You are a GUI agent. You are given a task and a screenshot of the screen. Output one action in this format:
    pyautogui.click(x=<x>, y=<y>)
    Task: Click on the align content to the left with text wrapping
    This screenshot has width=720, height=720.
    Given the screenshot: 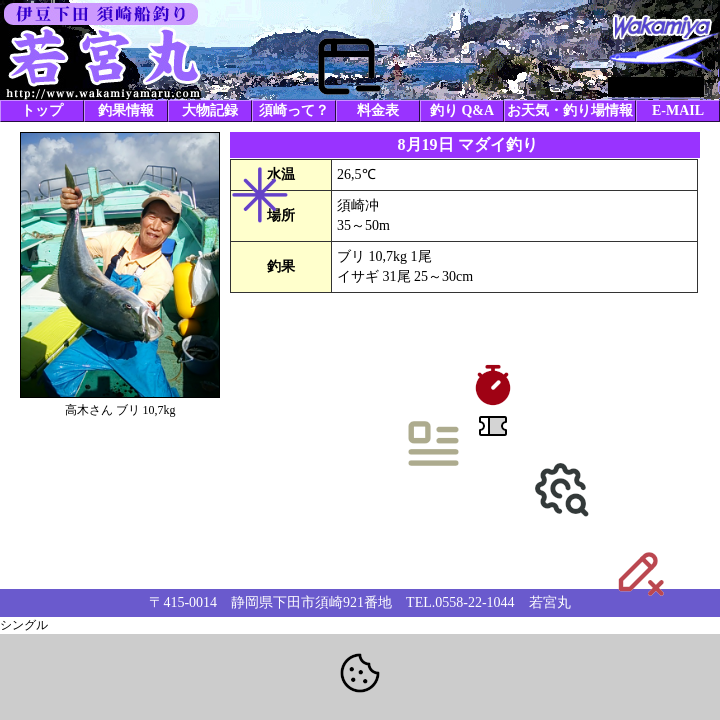 What is the action you would take?
    pyautogui.click(x=433, y=443)
    